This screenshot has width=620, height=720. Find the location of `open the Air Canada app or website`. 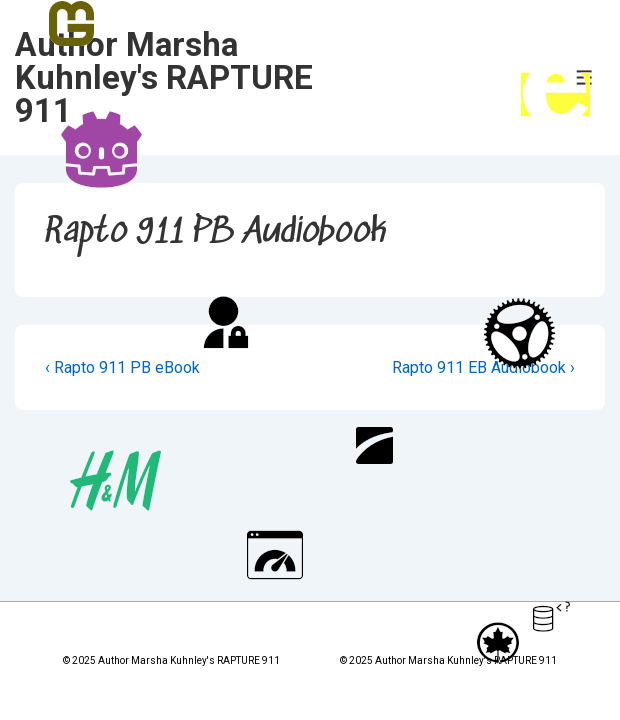

open the Air Canada app or website is located at coordinates (498, 643).